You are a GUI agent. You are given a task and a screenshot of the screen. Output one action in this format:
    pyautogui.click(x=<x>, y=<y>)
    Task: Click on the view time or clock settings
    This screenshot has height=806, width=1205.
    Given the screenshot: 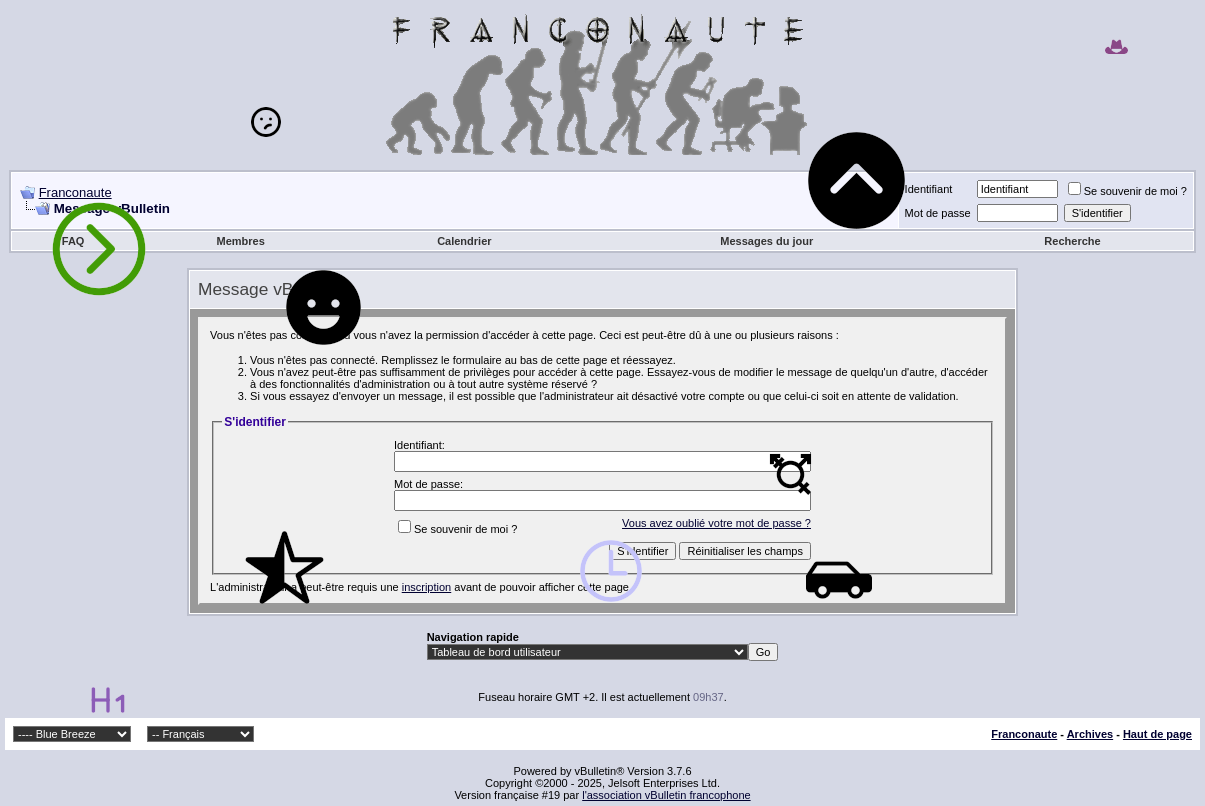 What is the action you would take?
    pyautogui.click(x=611, y=571)
    